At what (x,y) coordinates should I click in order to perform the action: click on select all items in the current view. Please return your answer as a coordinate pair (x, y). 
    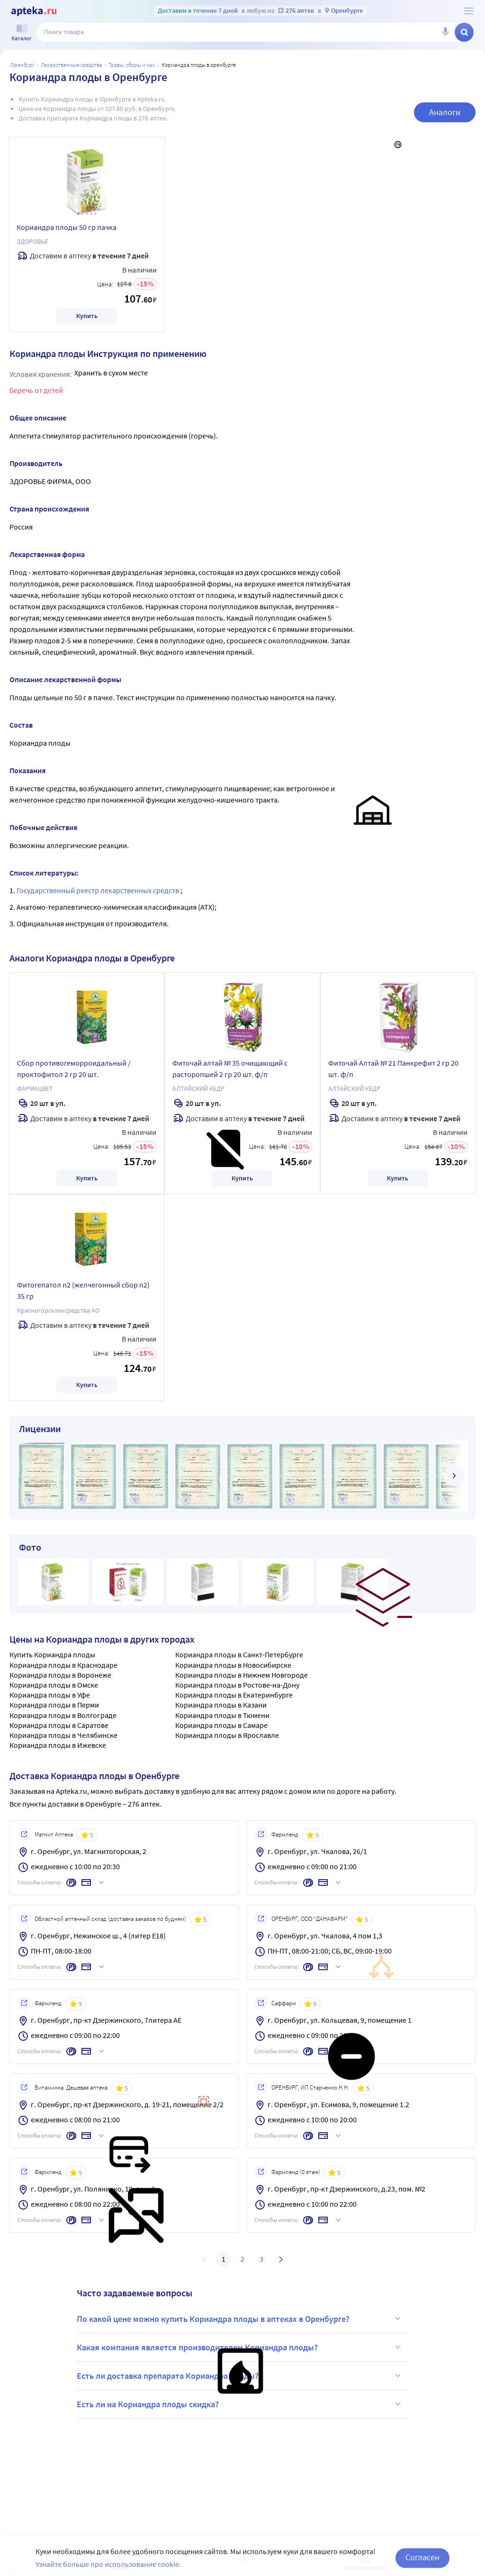
    Looking at the image, I should click on (204, 2101).